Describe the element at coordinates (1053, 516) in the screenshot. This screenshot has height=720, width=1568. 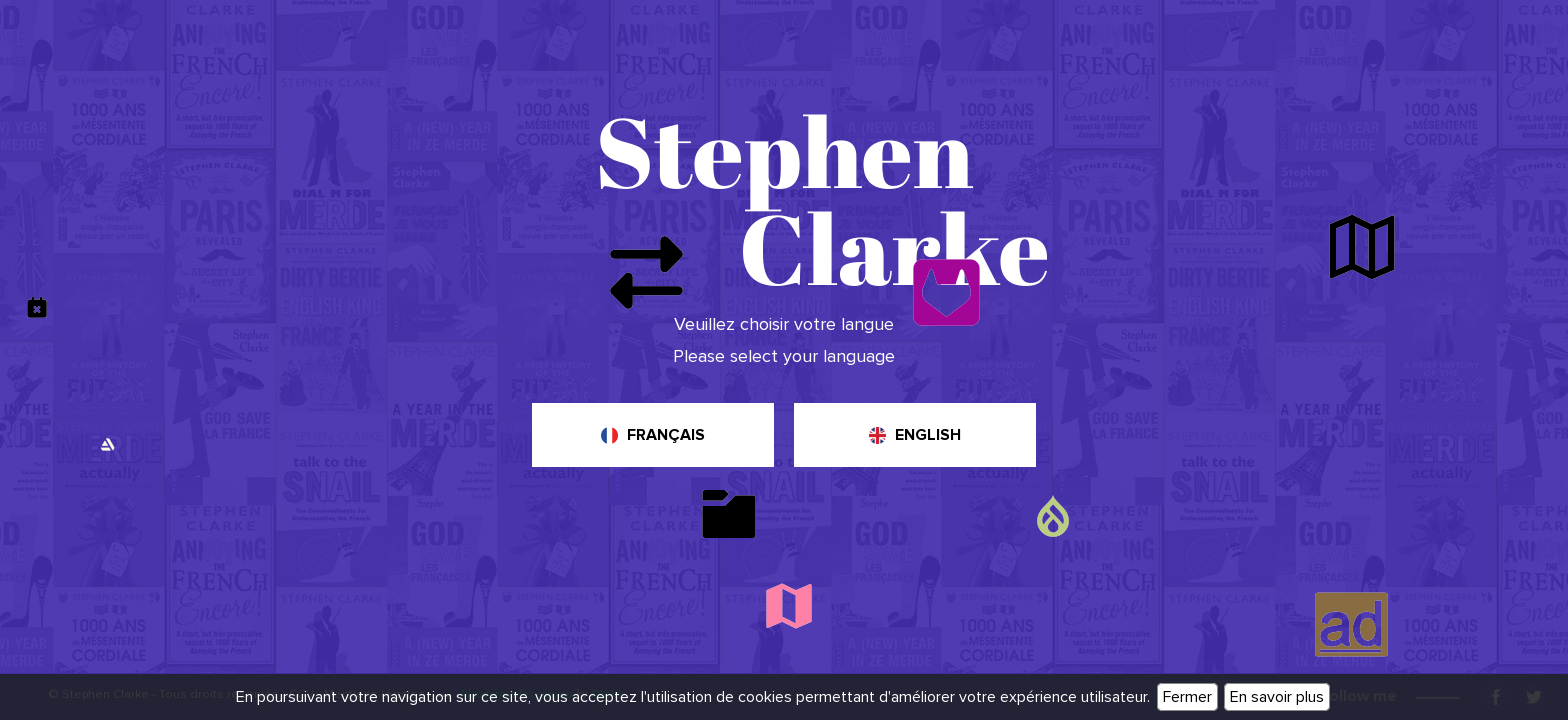
I see `drupal content management system logo` at that location.